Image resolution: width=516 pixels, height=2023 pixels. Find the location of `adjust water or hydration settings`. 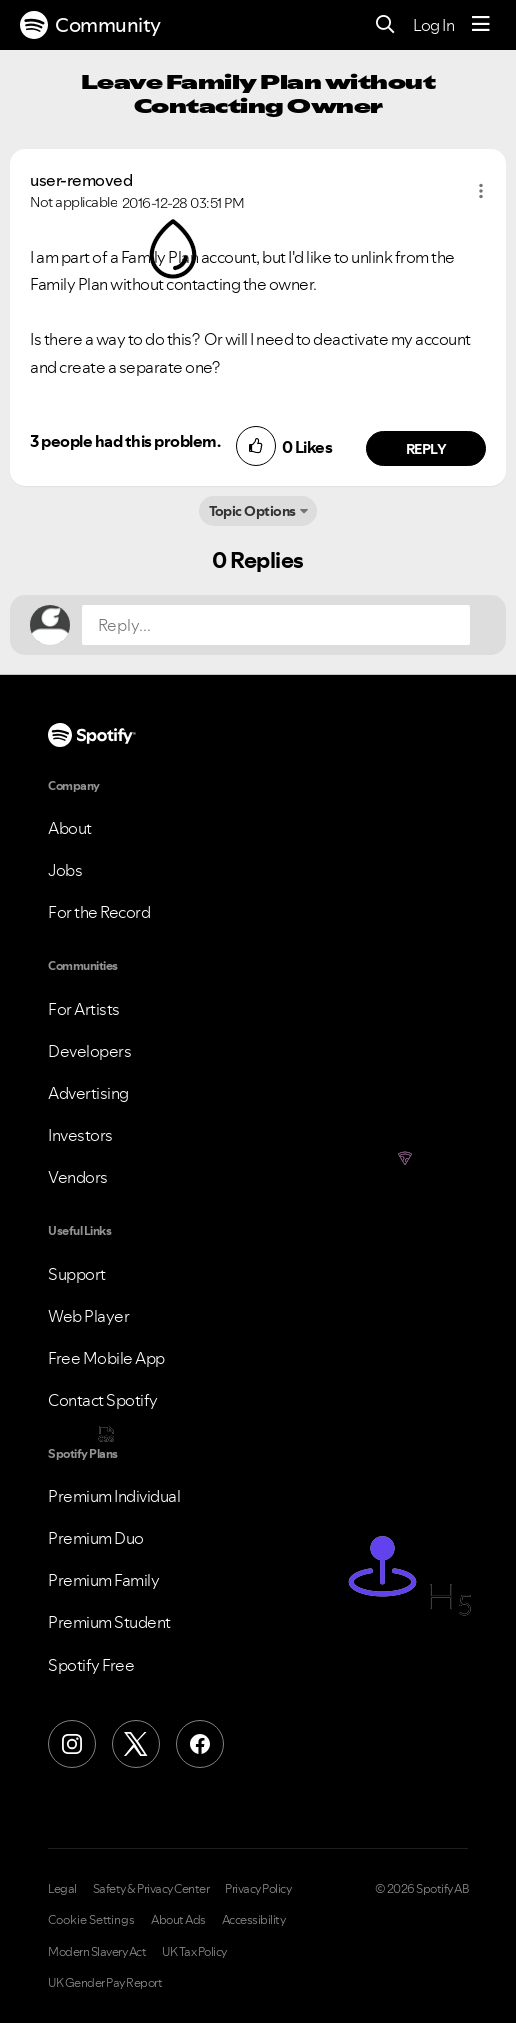

adjust water or hydration settings is located at coordinates (173, 251).